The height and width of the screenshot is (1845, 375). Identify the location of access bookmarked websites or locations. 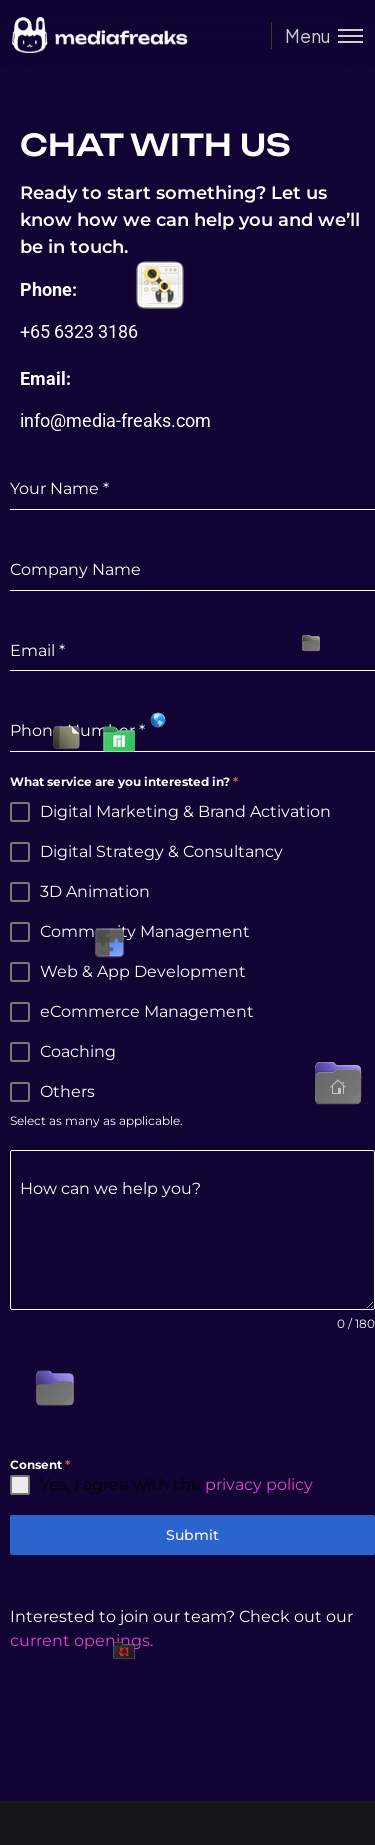
(158, 720).